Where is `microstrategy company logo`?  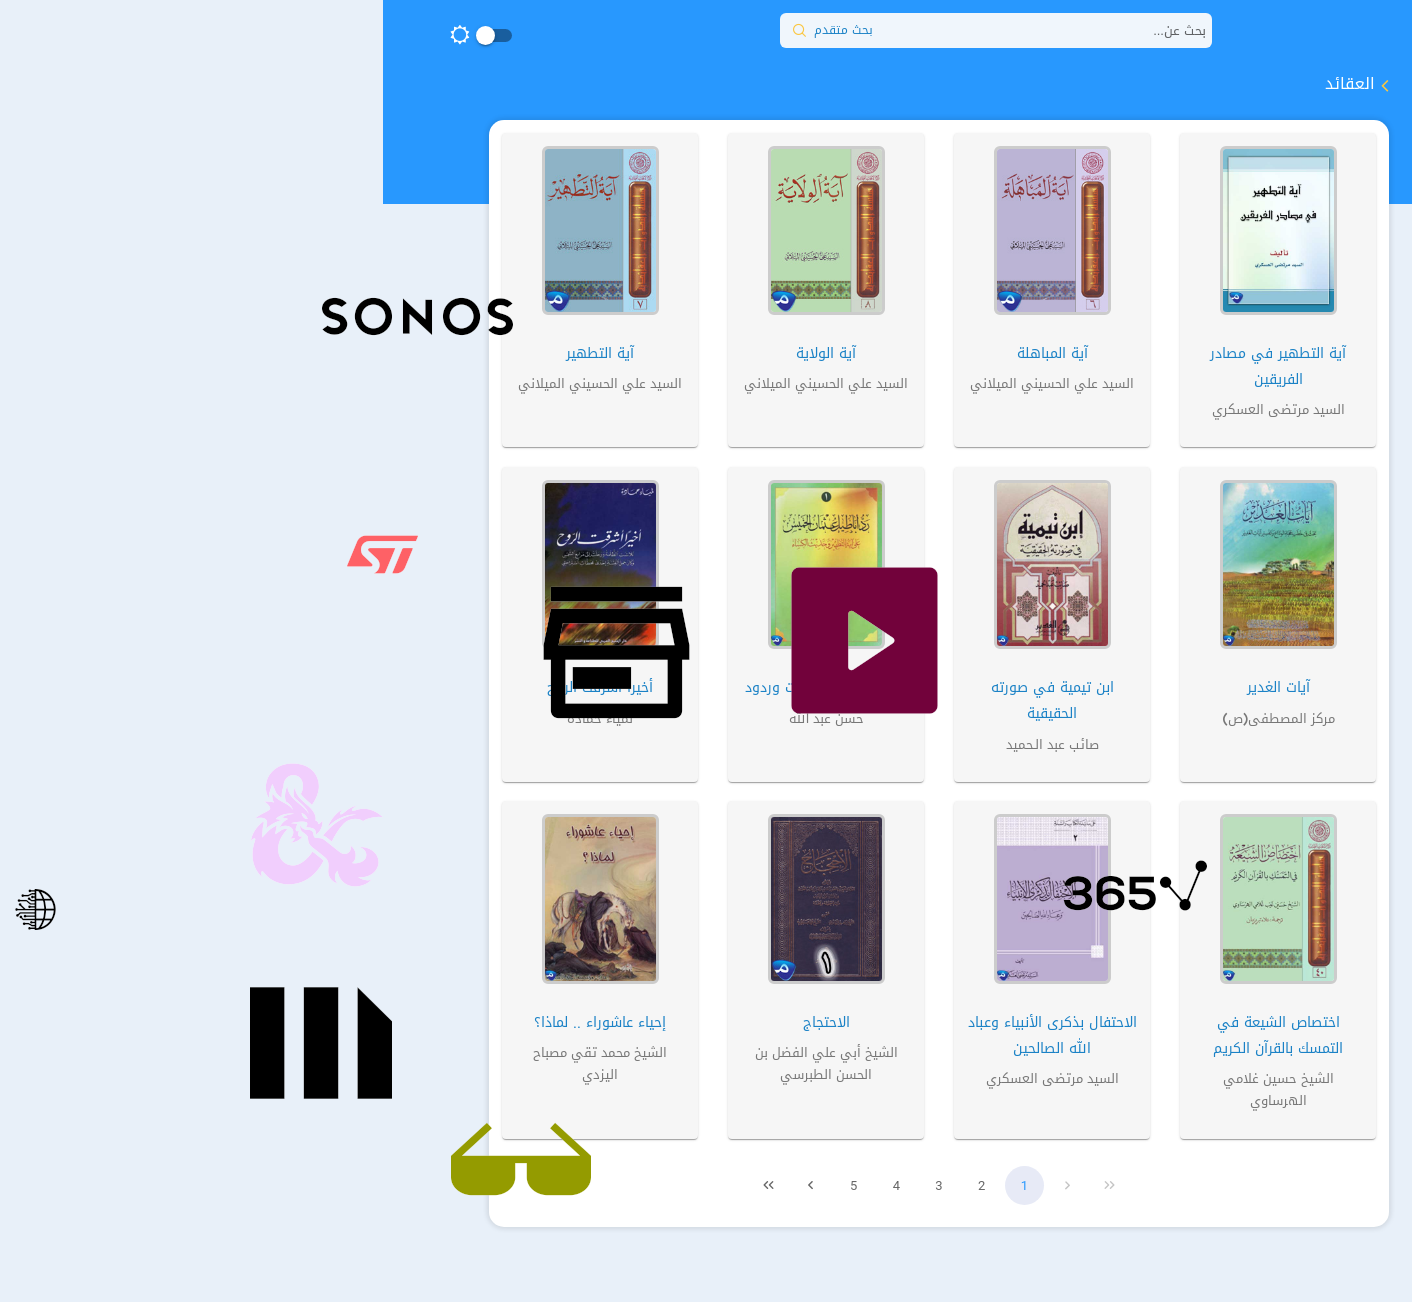
microstrategy company logo is located at coordinates (321, 1043).